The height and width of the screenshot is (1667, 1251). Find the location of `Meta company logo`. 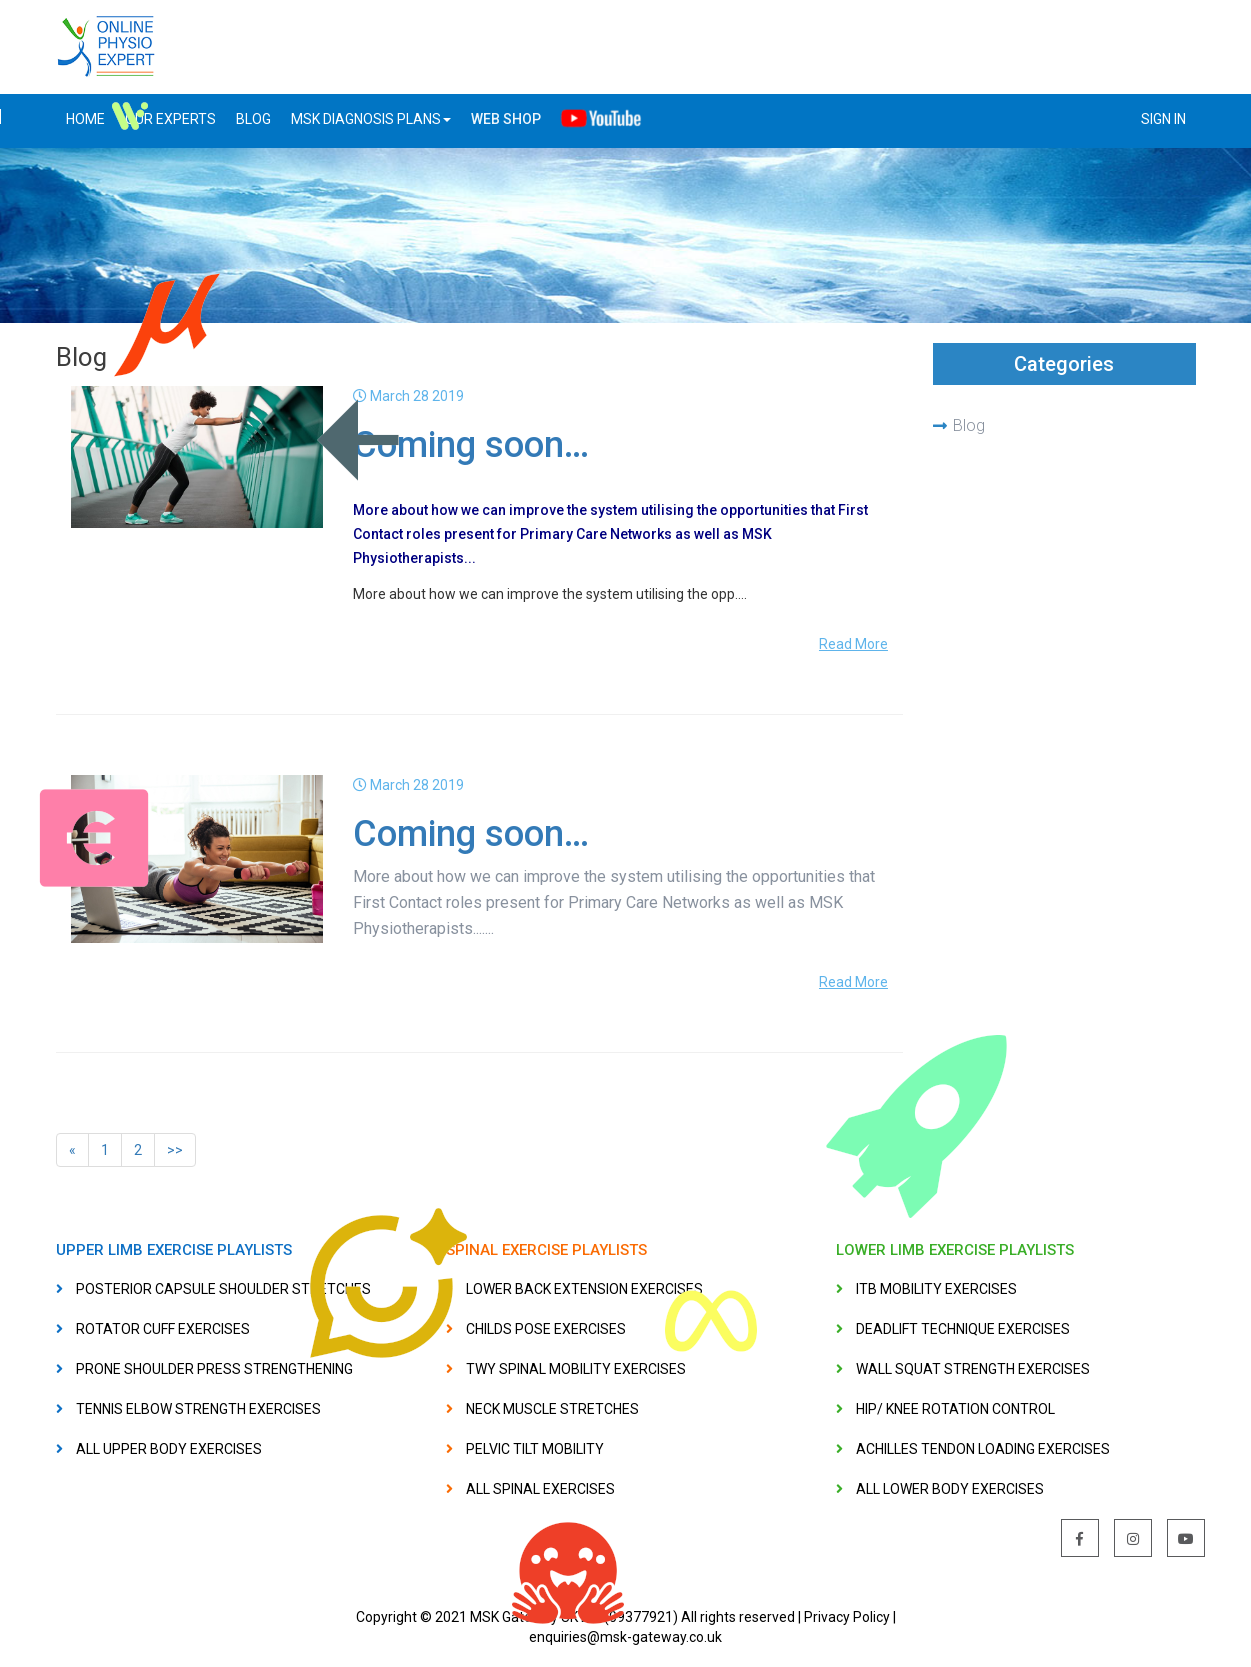

Meta company logo is located at coordinates (711, 1321).